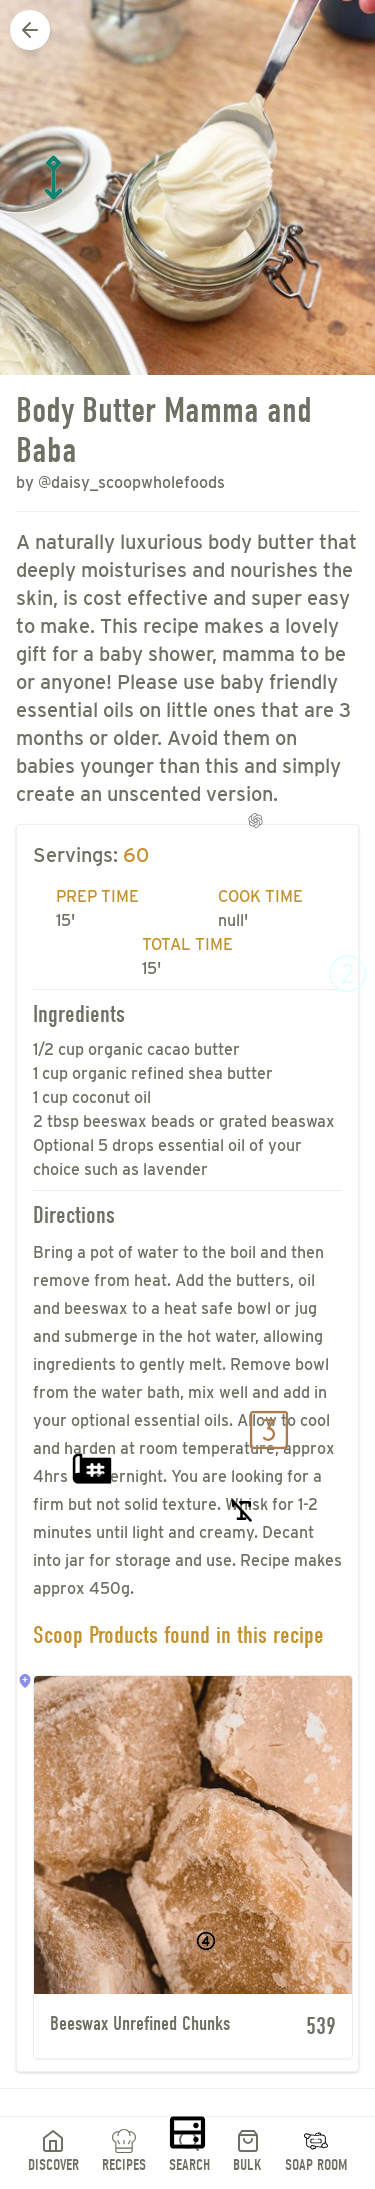  What do you see at coordinates (187, 2132) in the screenshot?
I see `access storage drives or disk management` at bounding box center [187, 2132].